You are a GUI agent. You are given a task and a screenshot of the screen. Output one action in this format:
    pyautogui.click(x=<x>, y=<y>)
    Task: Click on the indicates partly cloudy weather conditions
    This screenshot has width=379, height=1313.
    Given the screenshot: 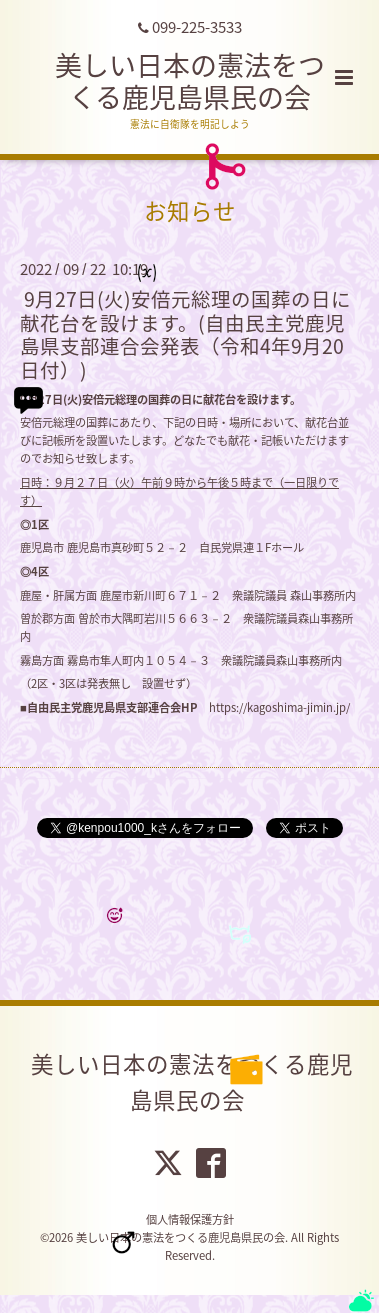 What is the action you would take?
    pyautogui.click(x=361, y=1300)
    